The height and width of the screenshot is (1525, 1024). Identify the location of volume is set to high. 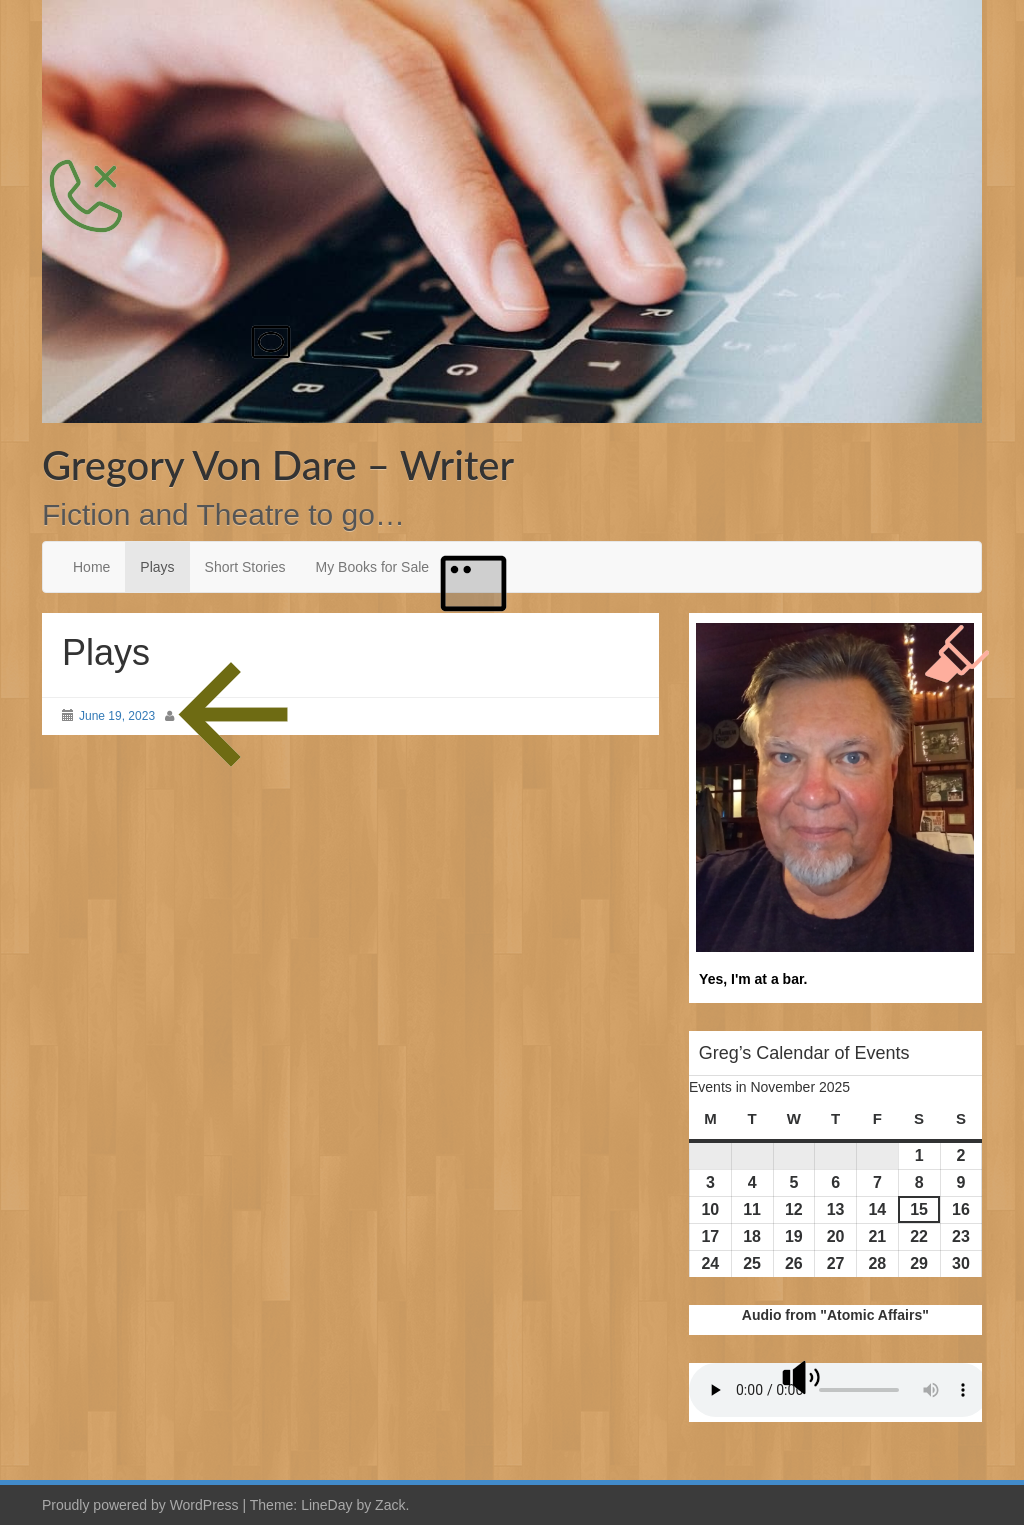
(800, 1377).